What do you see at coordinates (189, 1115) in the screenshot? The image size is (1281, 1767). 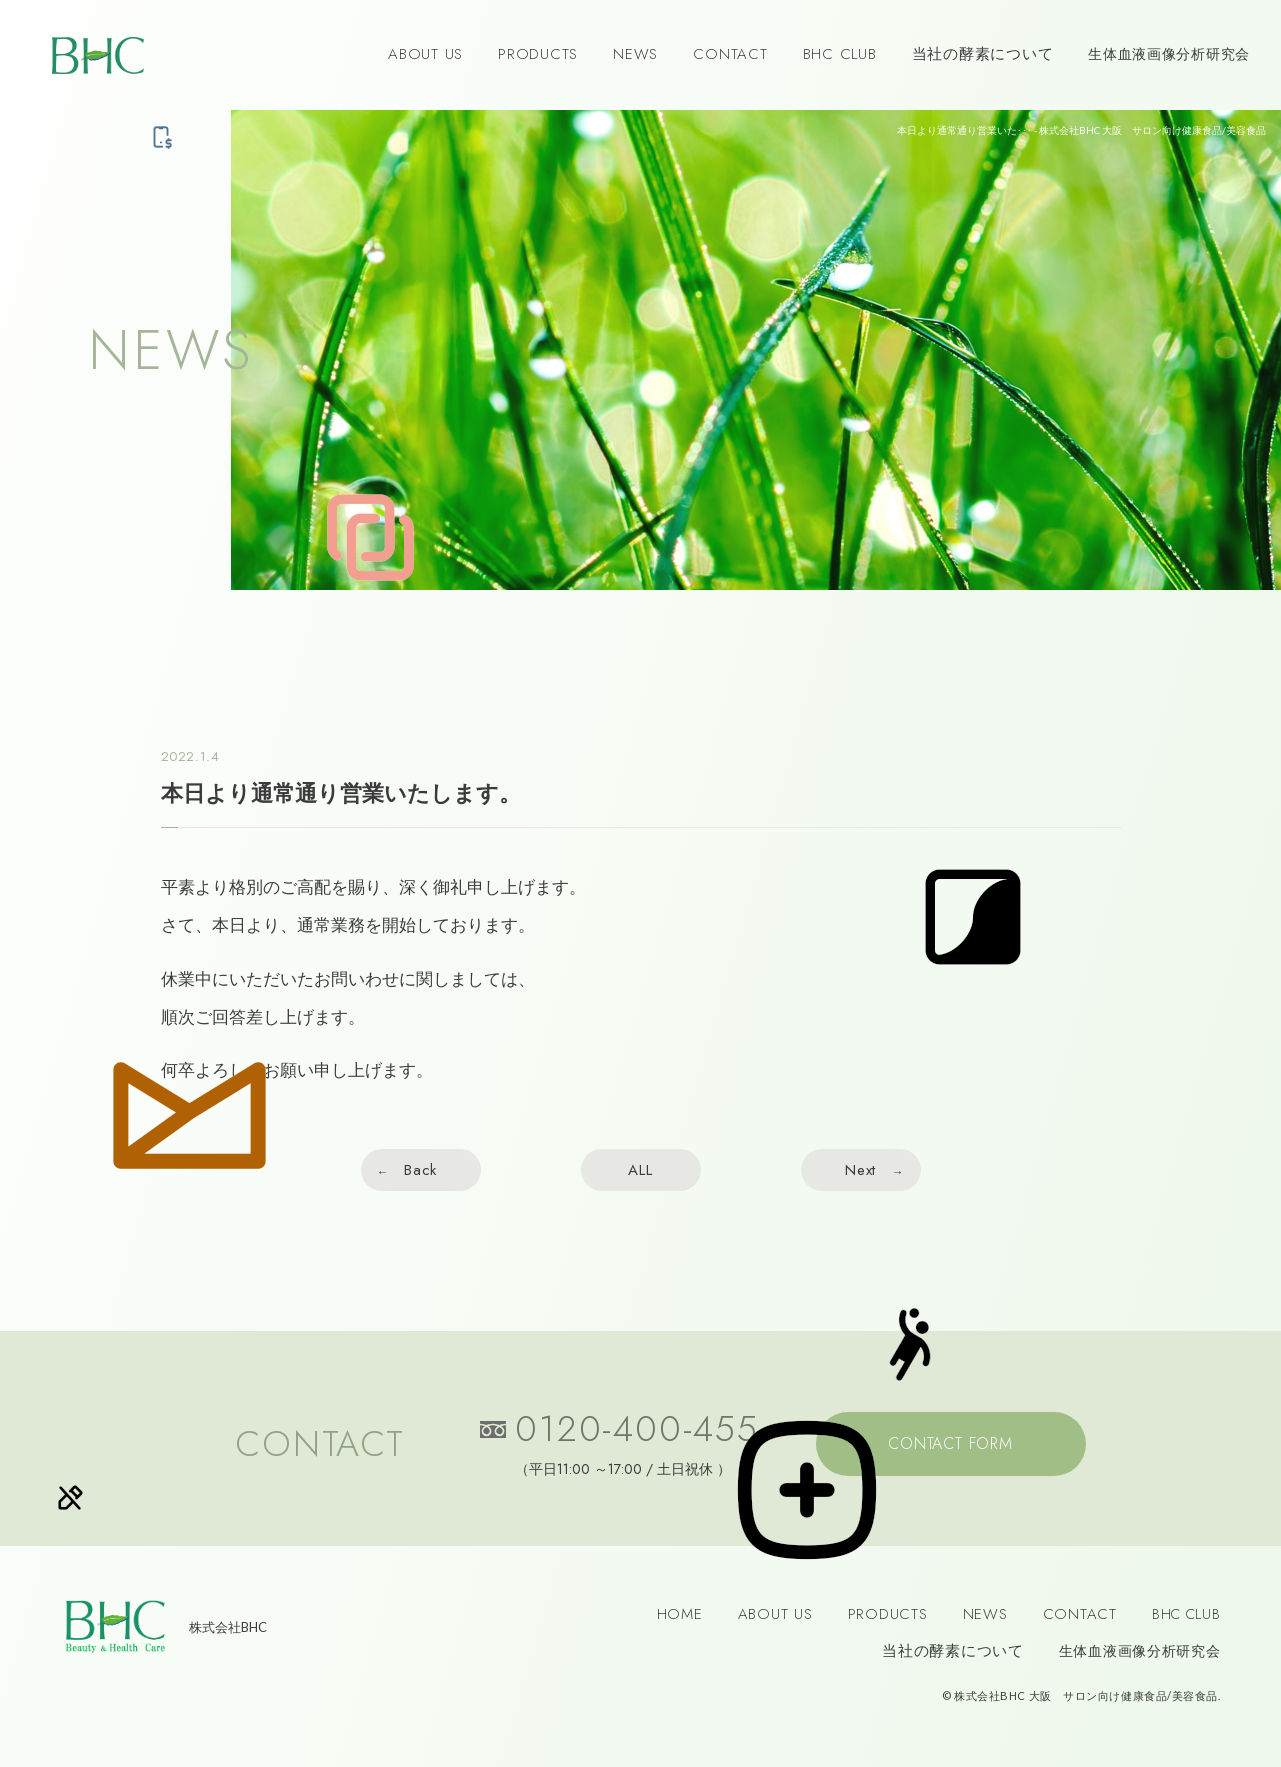 I see `campaign monitor logo` at bounding box center [189, 1115].